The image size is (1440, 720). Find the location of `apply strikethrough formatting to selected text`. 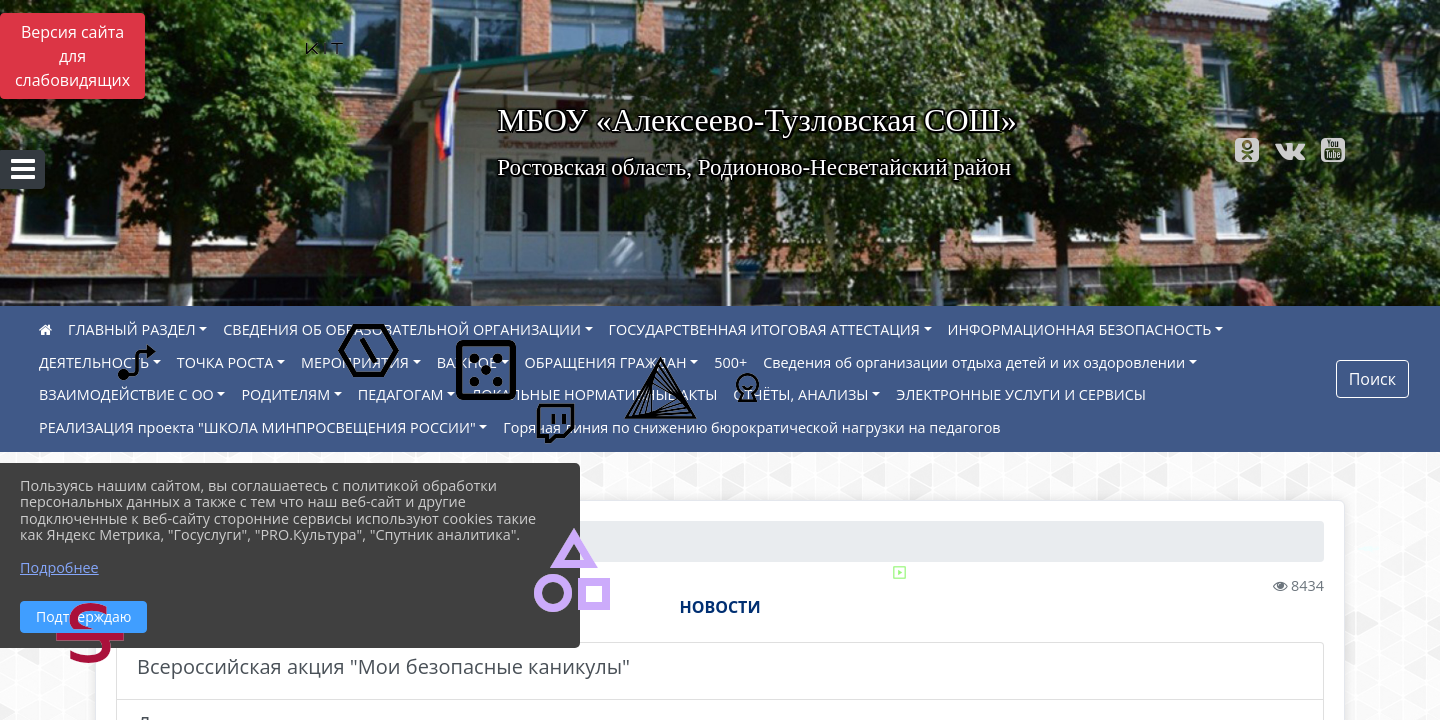

apply strikethrough formatting to selected text is located at coordinates (90, 633).